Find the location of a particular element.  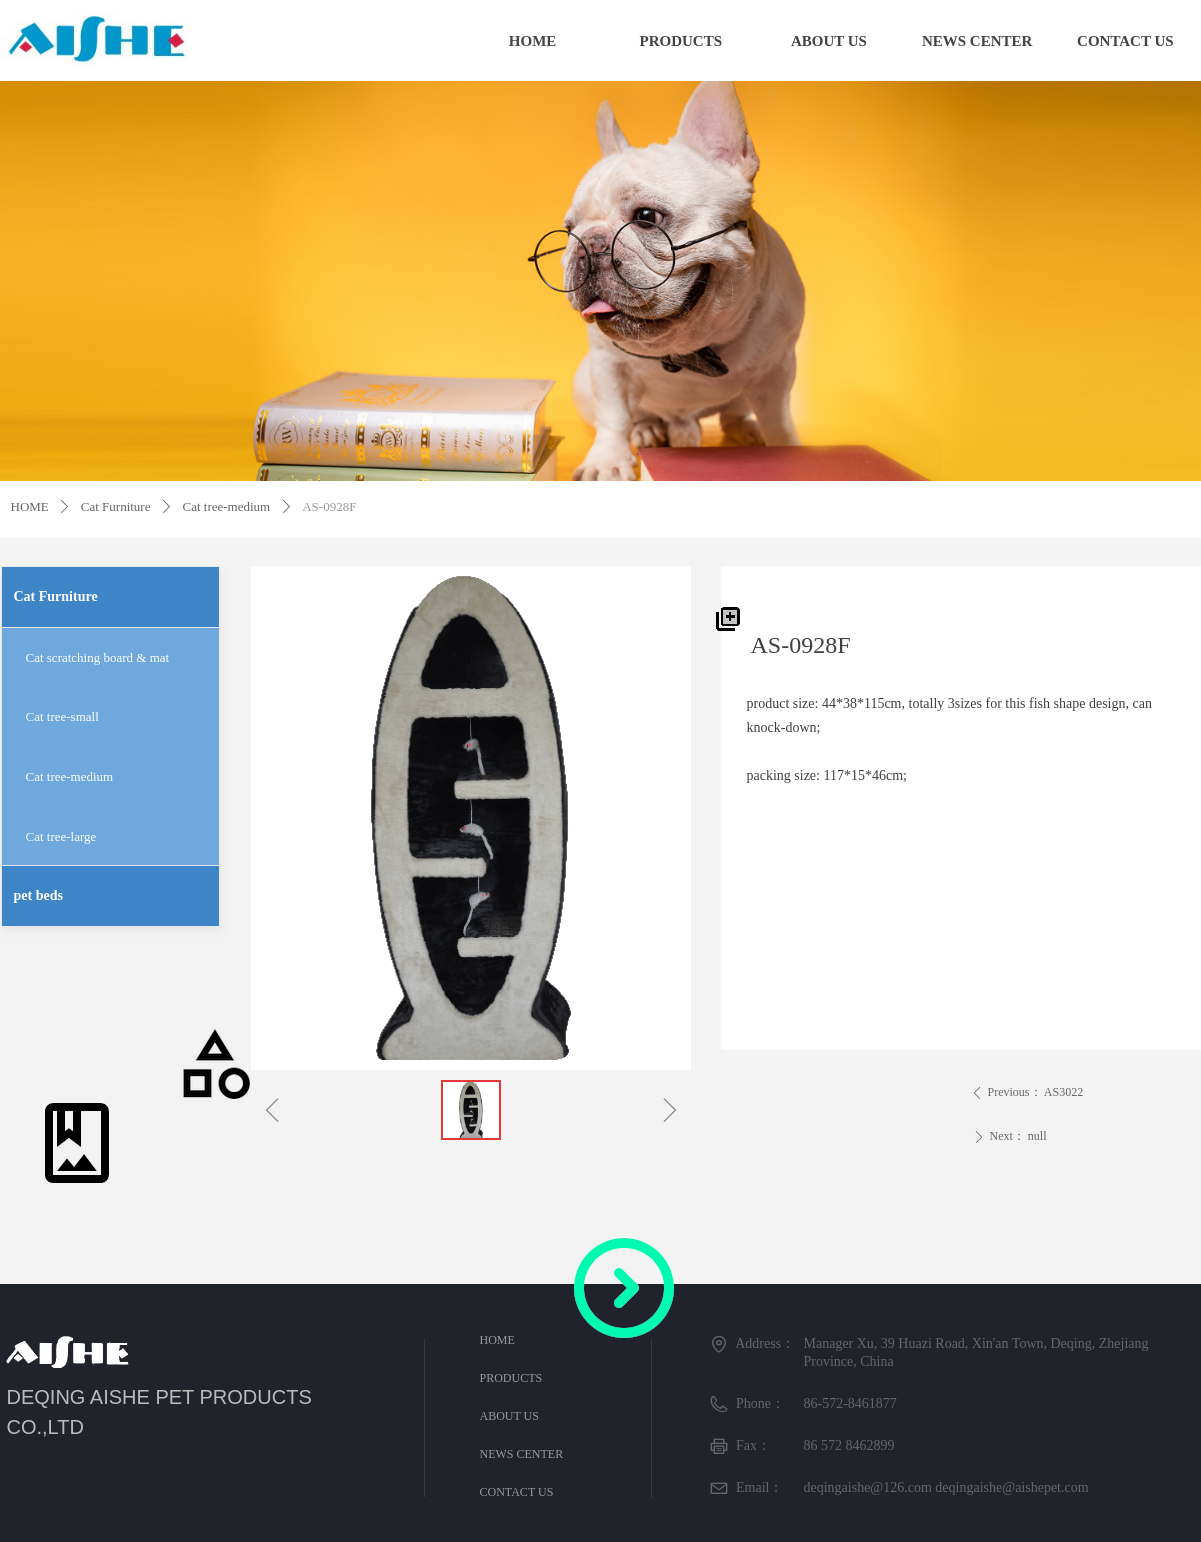

browse or filter by category is located at coordinates (215, 1064).